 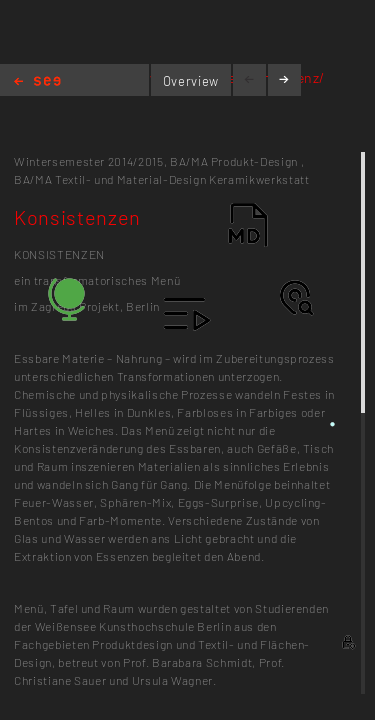 I want to click on search for a location on the map, so click(x=295, y=297).